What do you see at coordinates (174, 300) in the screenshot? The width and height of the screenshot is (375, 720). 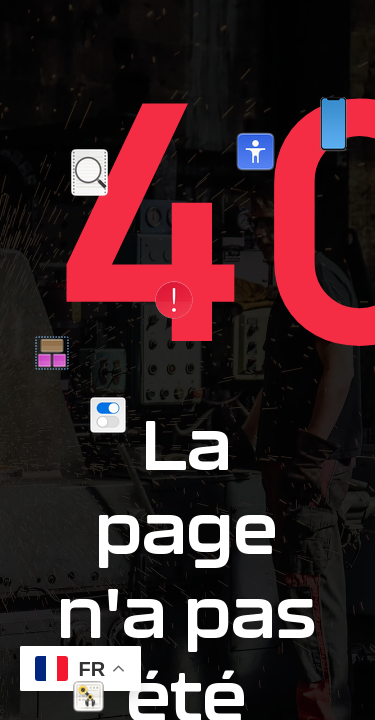 I see `report a system crash or error` at bounding box center [174, 300].